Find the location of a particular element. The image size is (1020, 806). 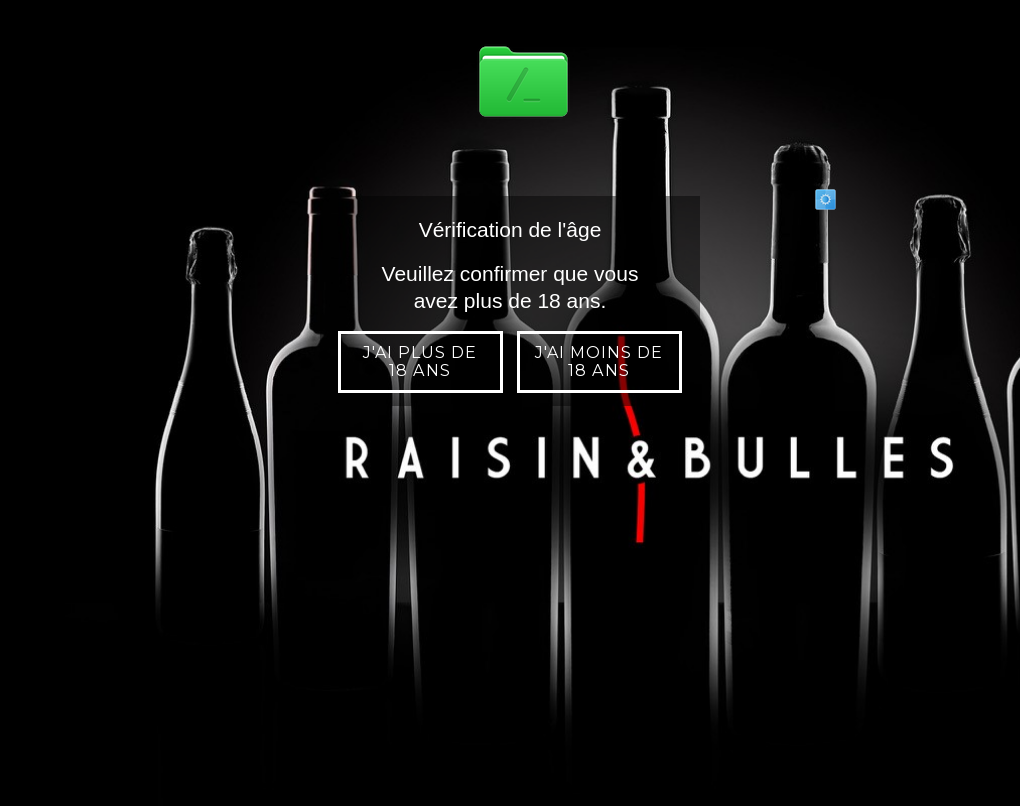

access the root directory folder is located at coordinates (523, 81).